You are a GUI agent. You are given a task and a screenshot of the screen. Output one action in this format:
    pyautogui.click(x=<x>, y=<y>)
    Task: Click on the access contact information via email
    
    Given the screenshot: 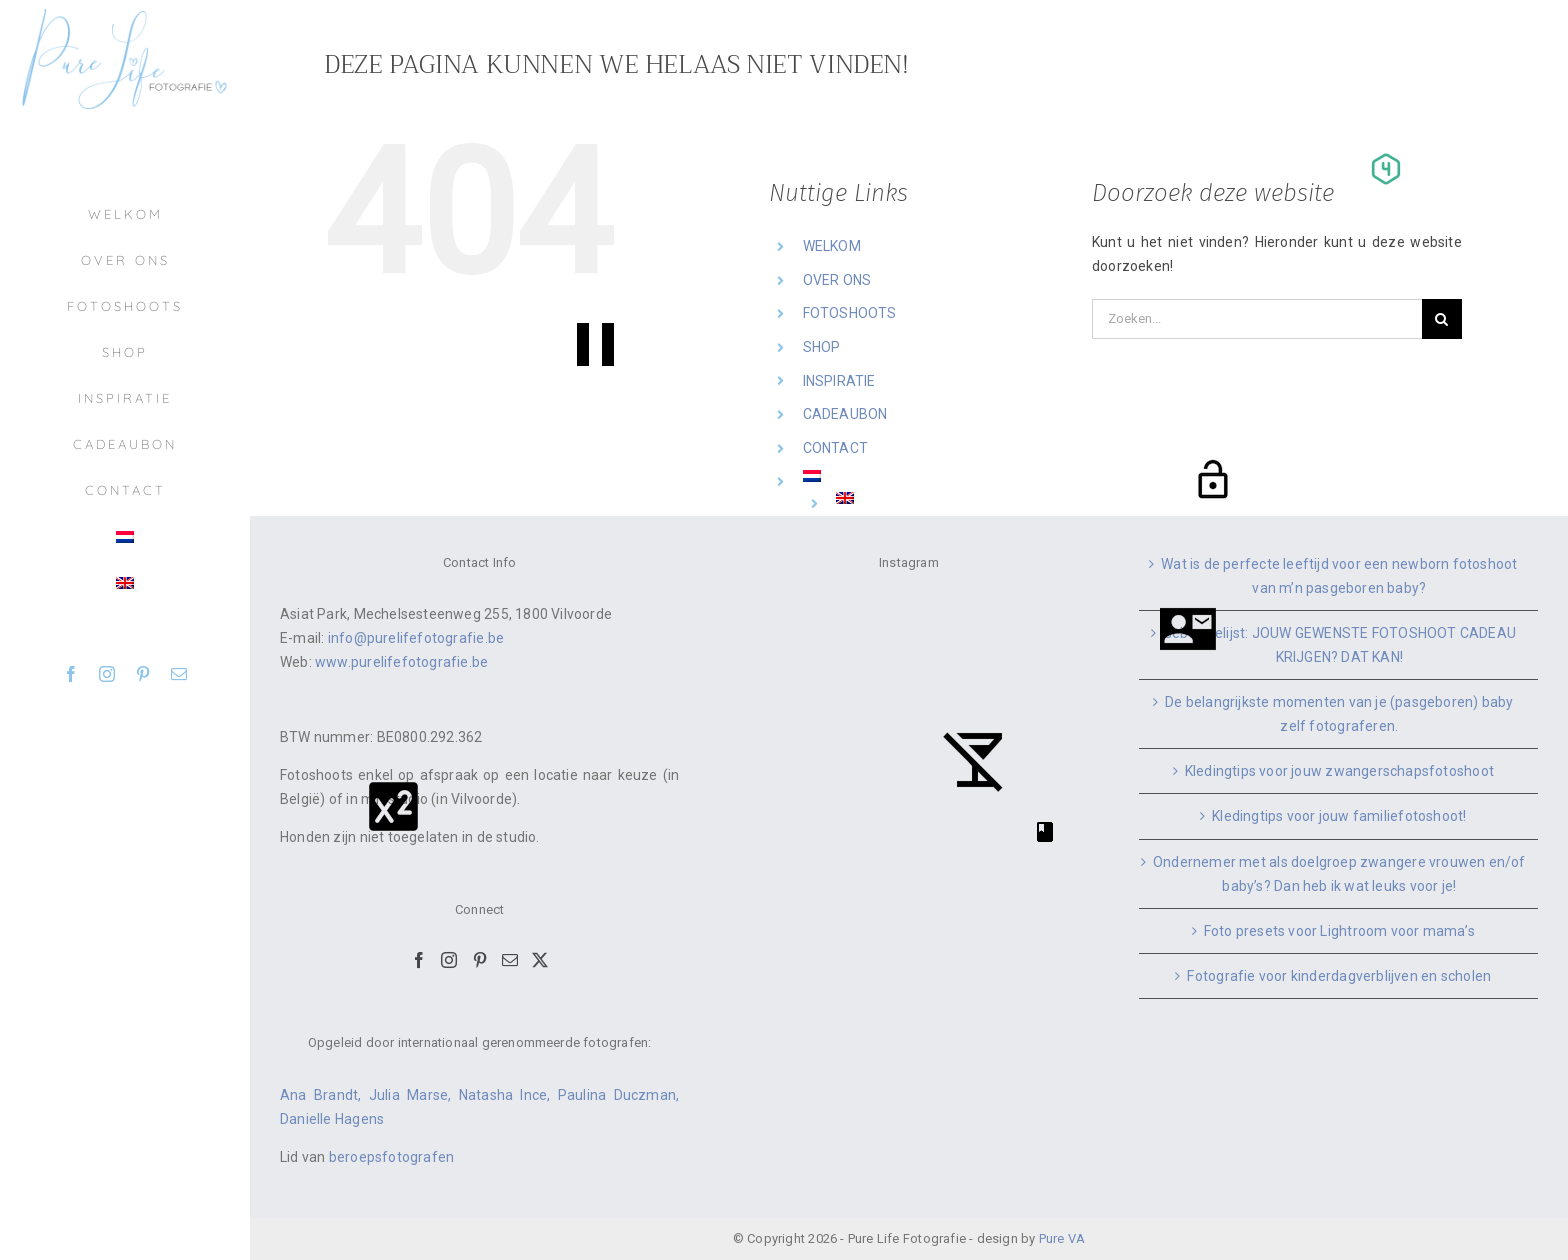 What is the action you would take?
    pyautogui.click(x=1188, y=629)
    